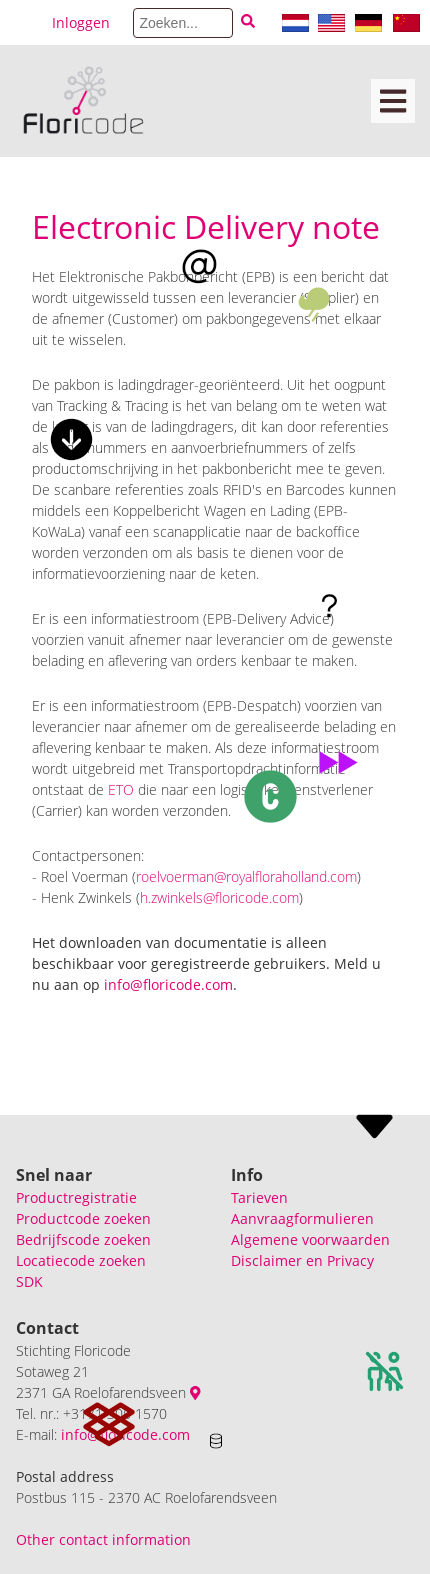 The height and width of the screenshot is (1574, 430). Describe the element at coordinates (384, 1370) in the screenshot. I see `disable friends or social features` at that location.